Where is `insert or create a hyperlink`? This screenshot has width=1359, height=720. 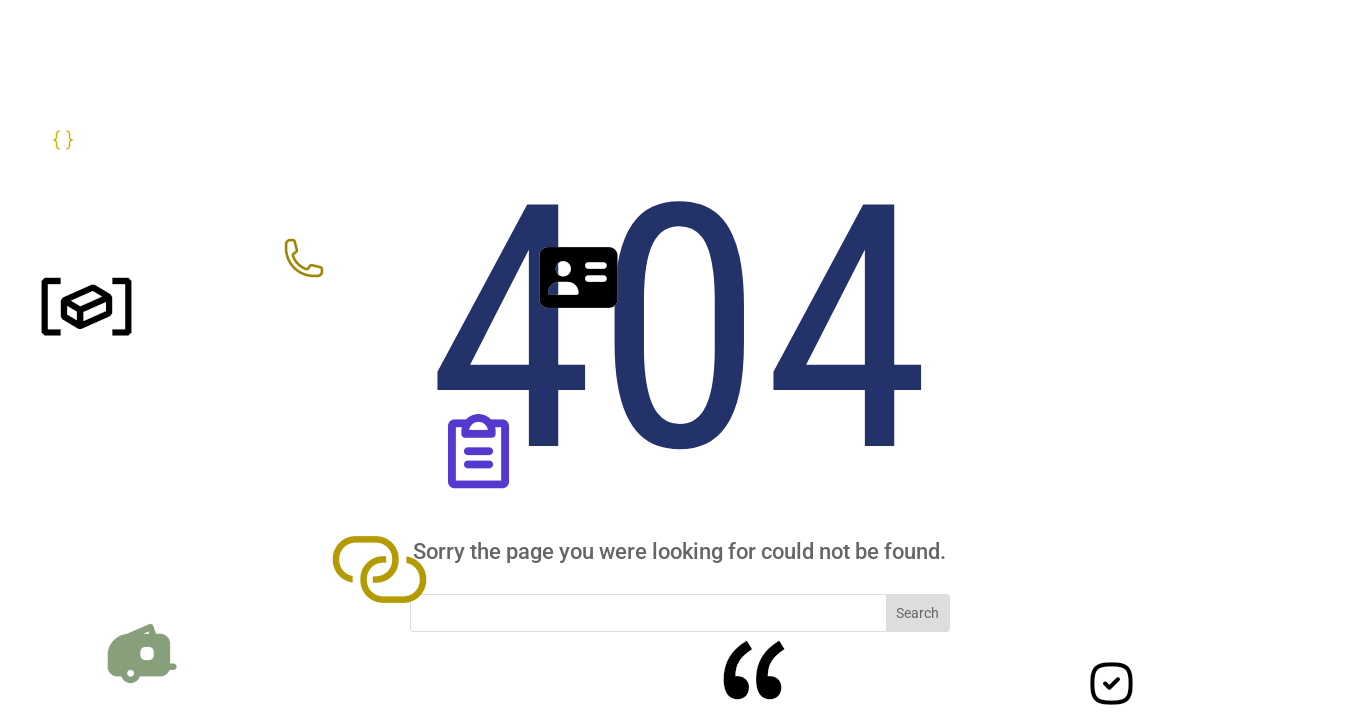
insert or create a hyperlink is located at coordinates (379, 569).